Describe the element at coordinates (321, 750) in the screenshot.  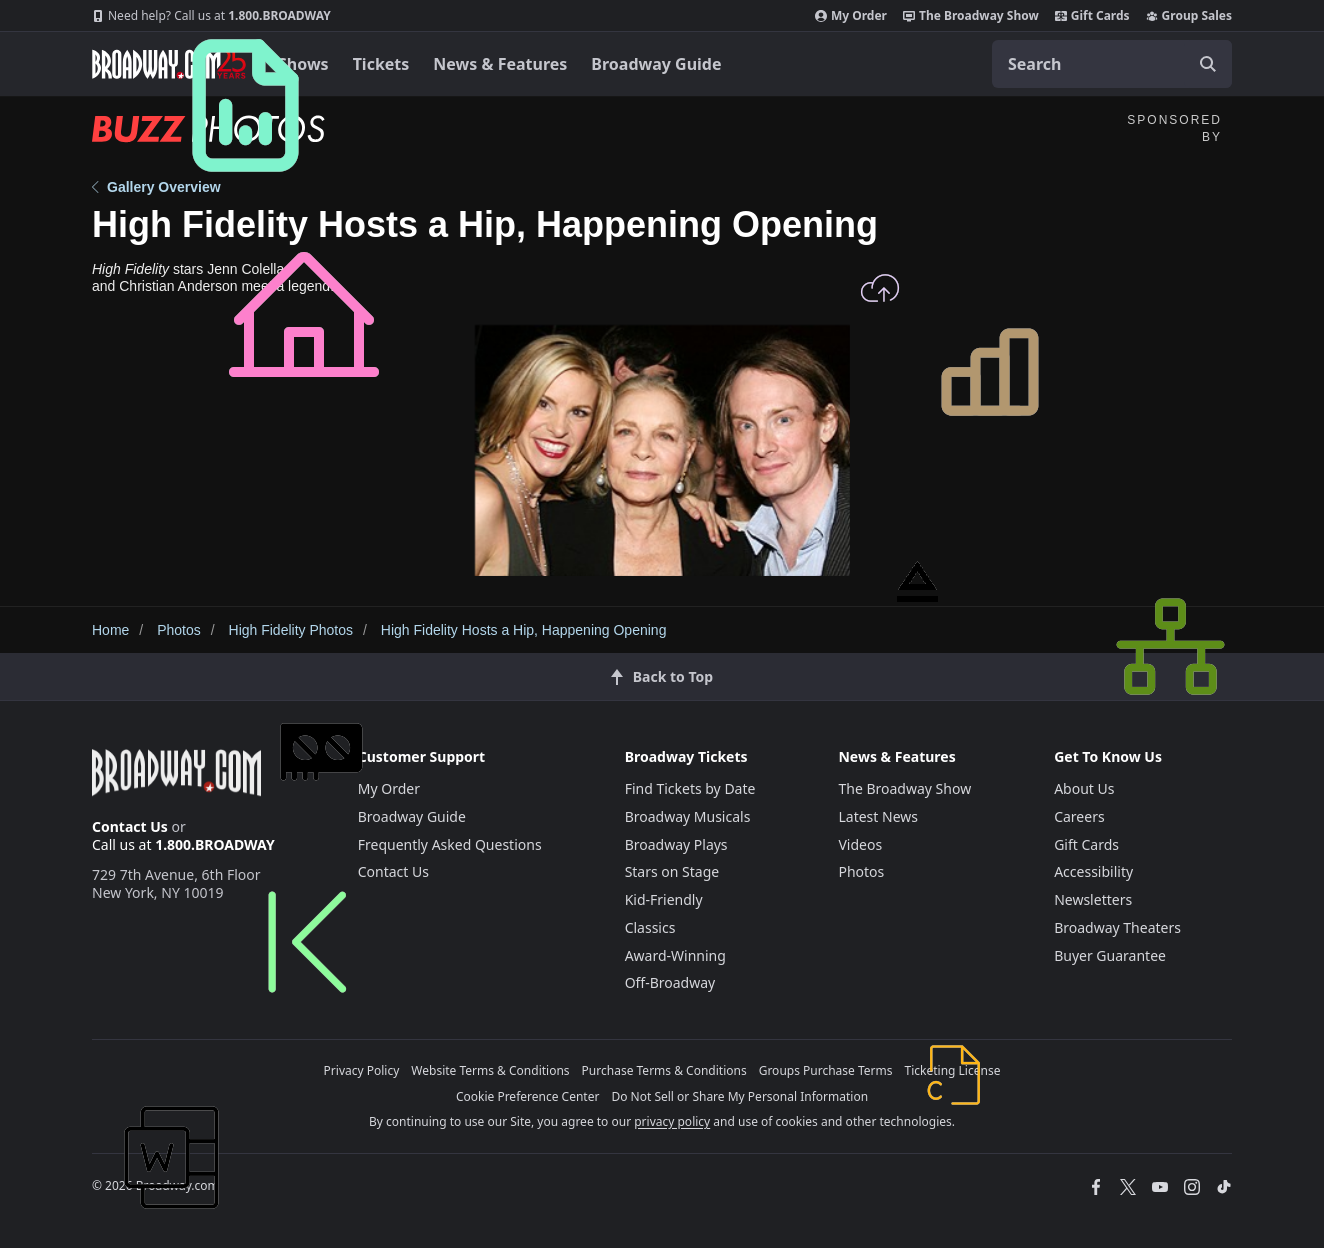
I see `view graphics card or GPU information` at that location.